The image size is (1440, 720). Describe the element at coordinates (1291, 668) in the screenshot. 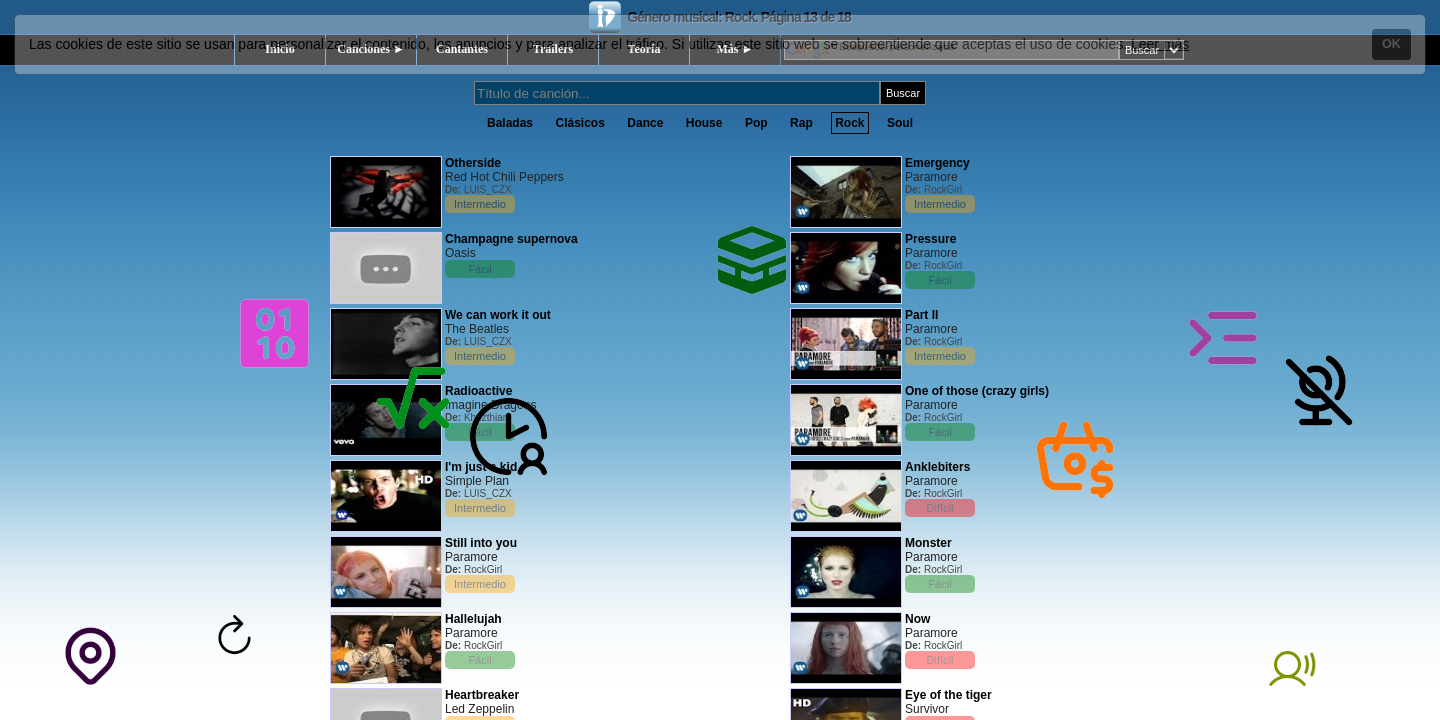

I see `user is speaking or broadcasting audio` at that location.